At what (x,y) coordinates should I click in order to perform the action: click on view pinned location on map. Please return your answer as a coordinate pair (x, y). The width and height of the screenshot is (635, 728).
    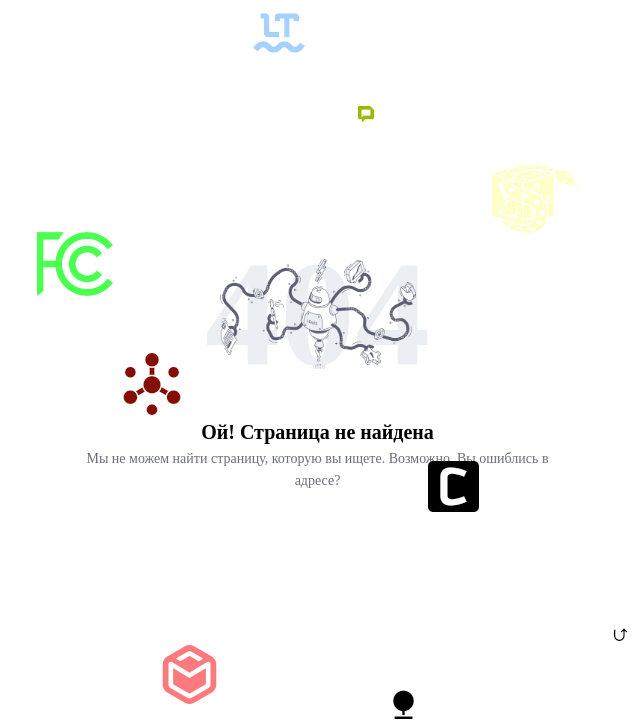
    Looking at the image, I should click on (403, 703).